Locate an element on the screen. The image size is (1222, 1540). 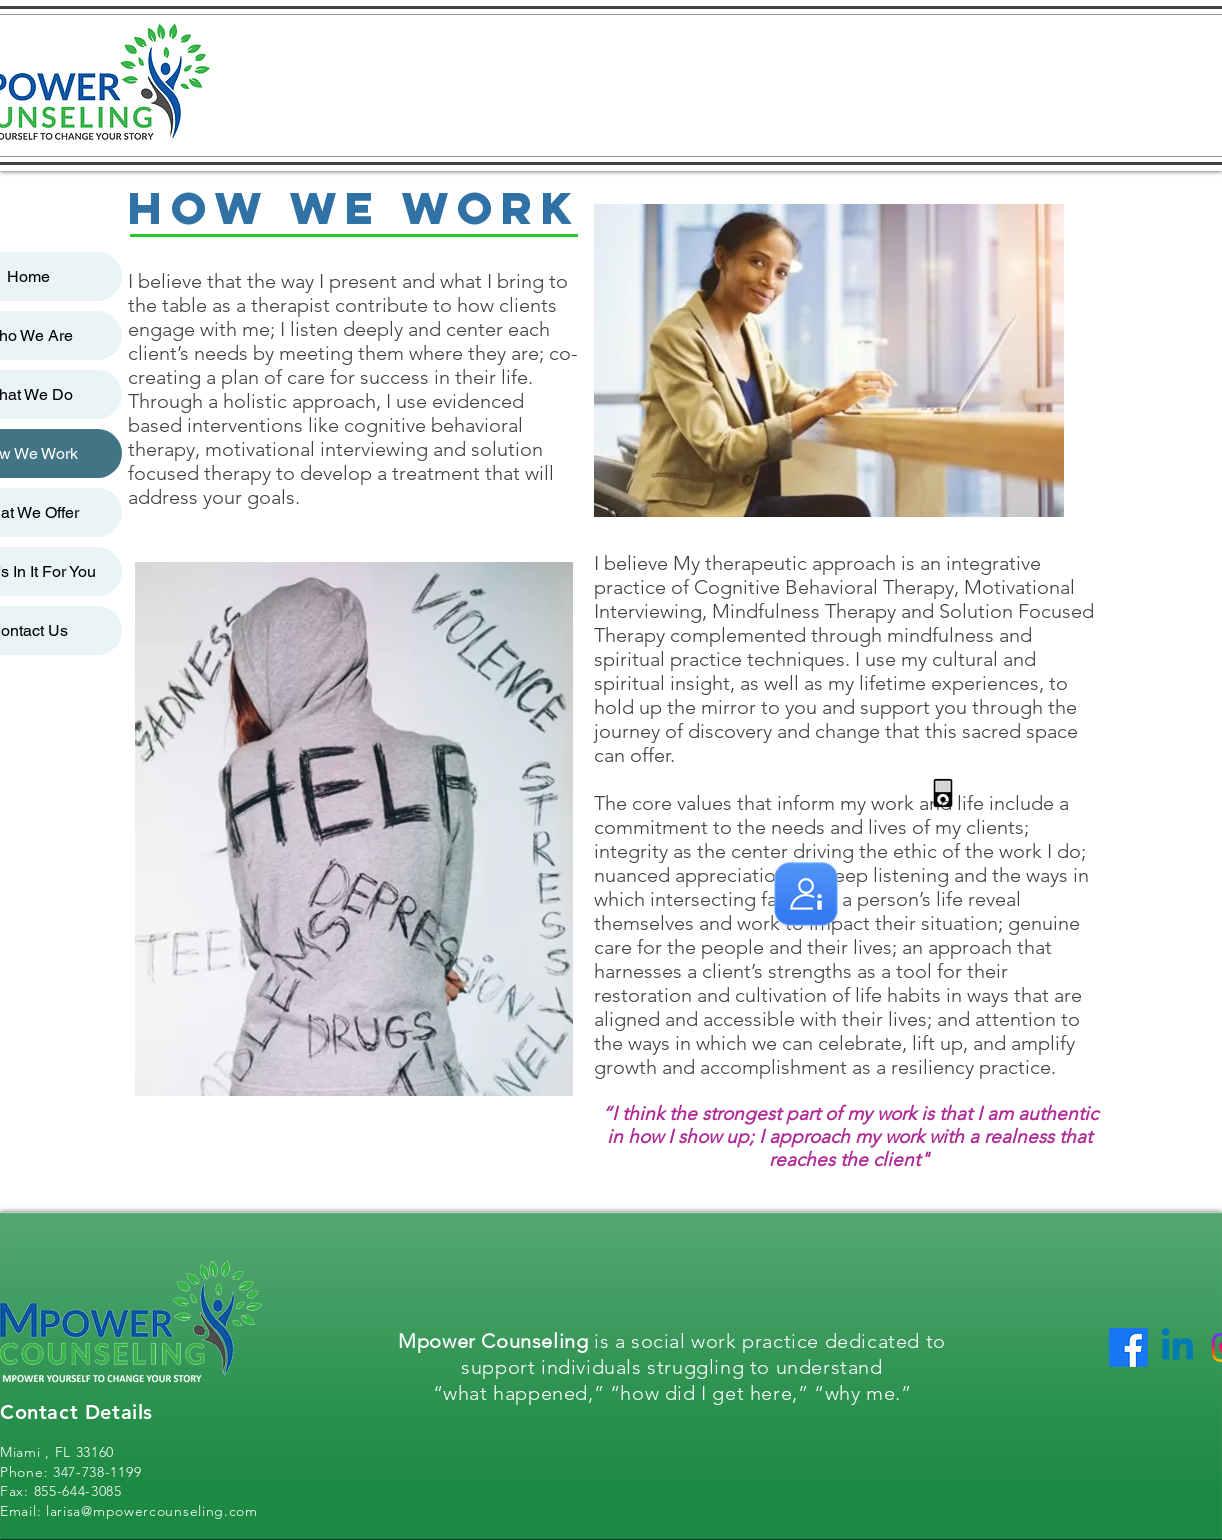
open user account preferences is located at coordinates (806, 895).